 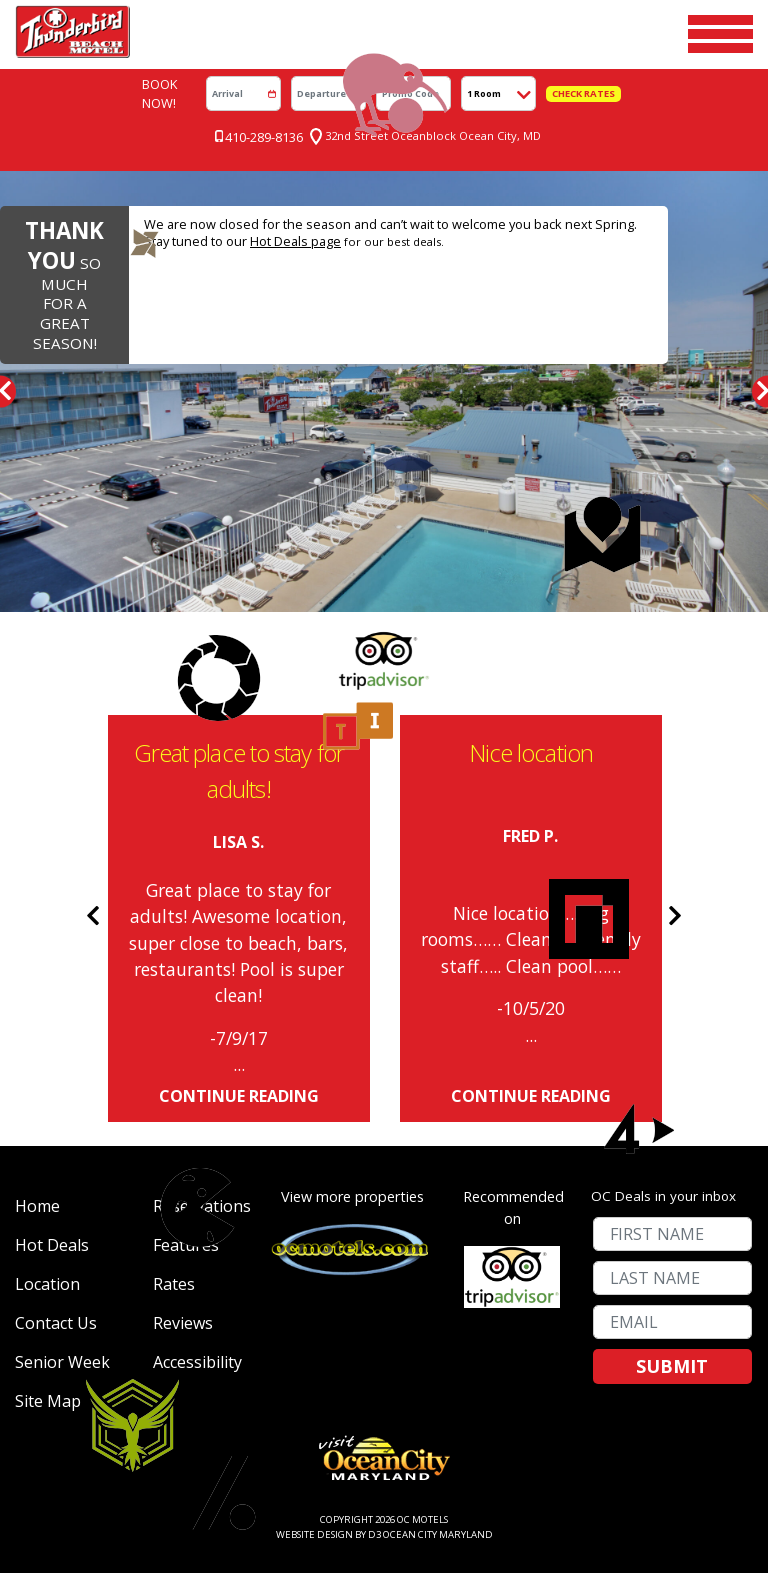 What do you see at coordinates (219, 678) in the screenshot?
I see `EventStore database logo` at bounding box center [219, 678].